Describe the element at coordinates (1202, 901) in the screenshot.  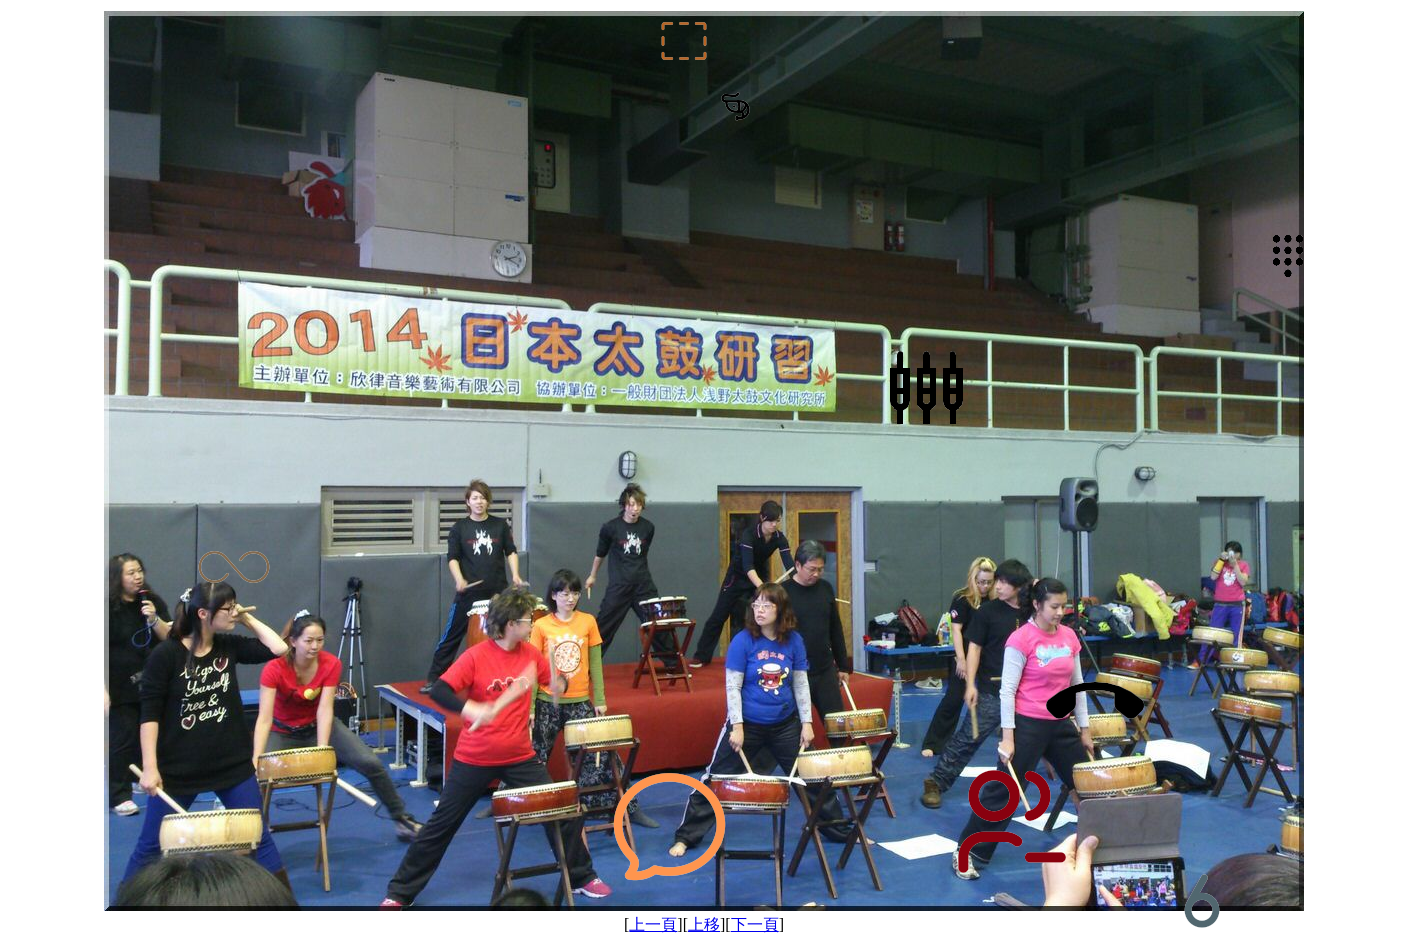
I see `indicates step six in a multi-step process` at that location.